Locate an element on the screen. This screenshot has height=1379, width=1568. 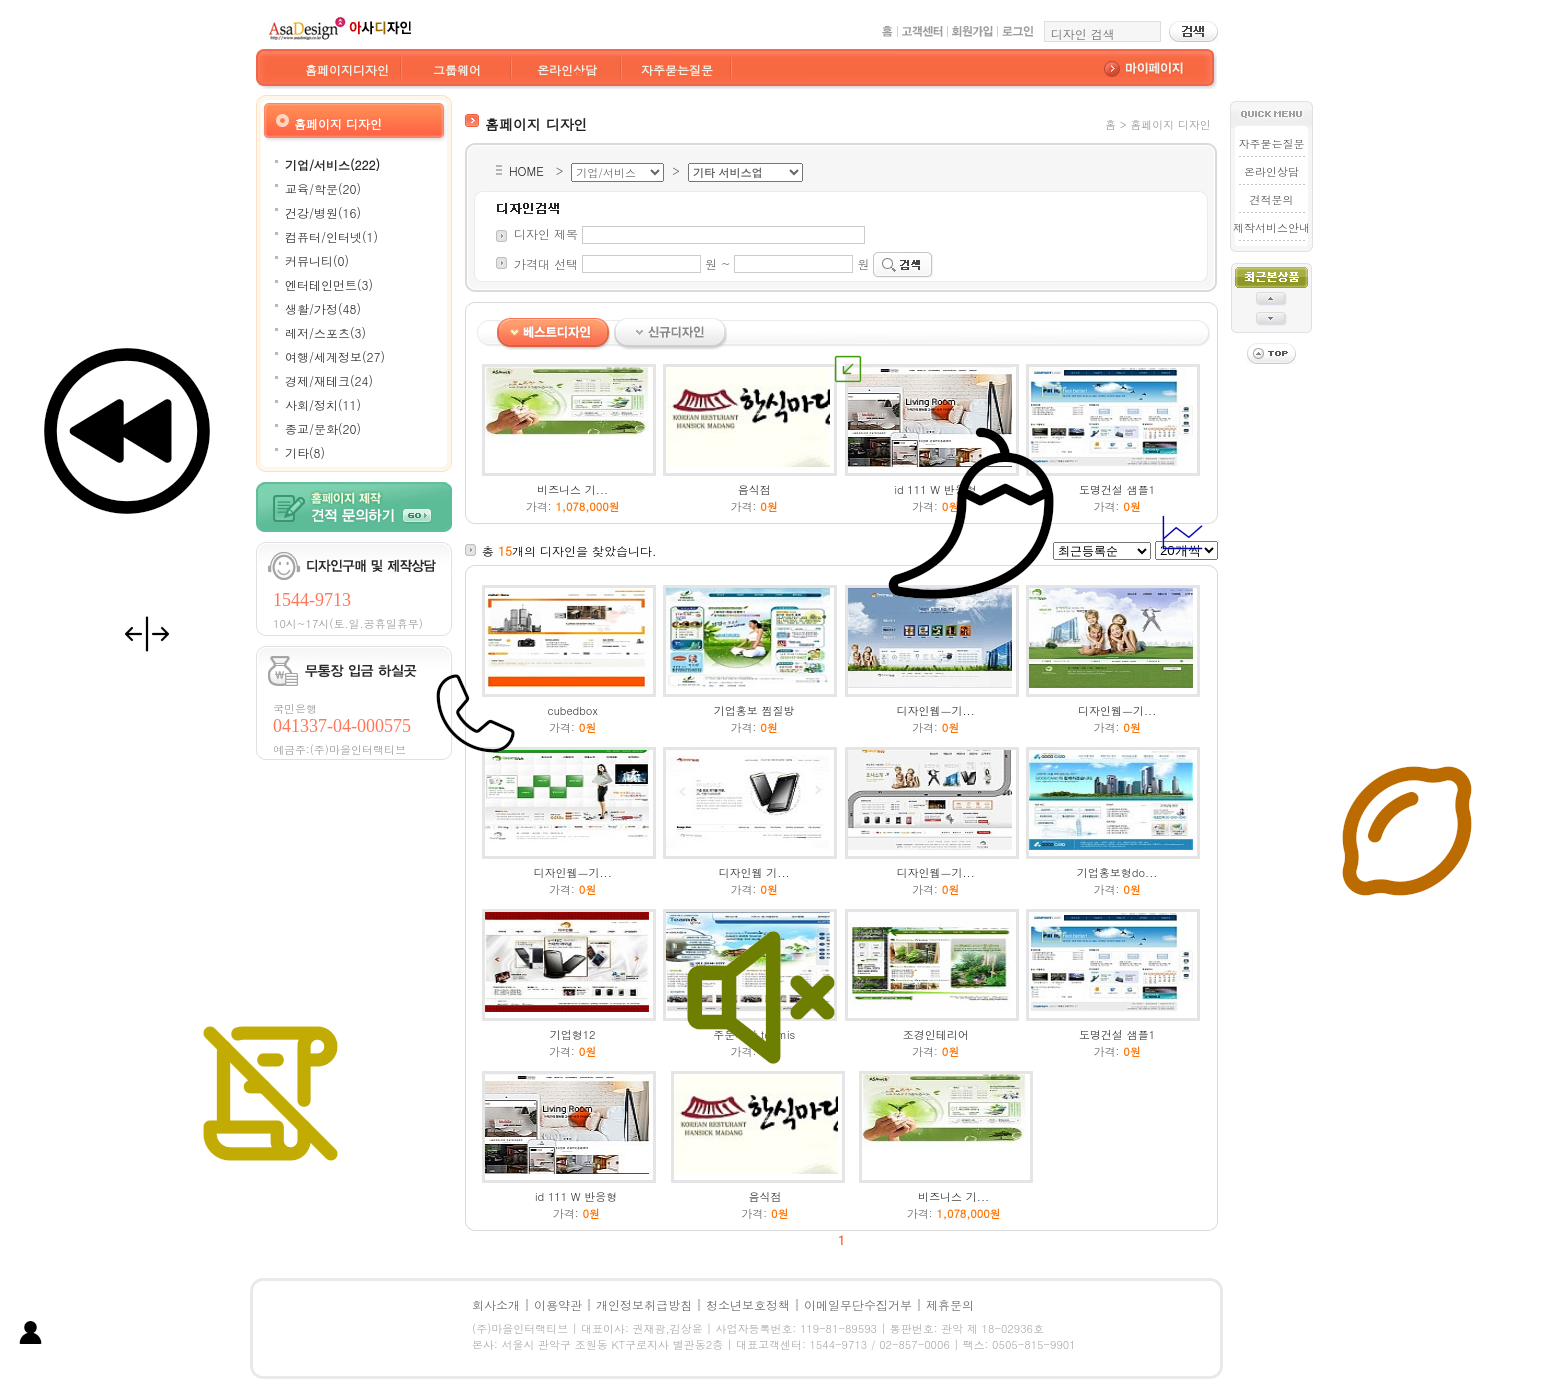
view your profile is located at coordinates (30, 1332).